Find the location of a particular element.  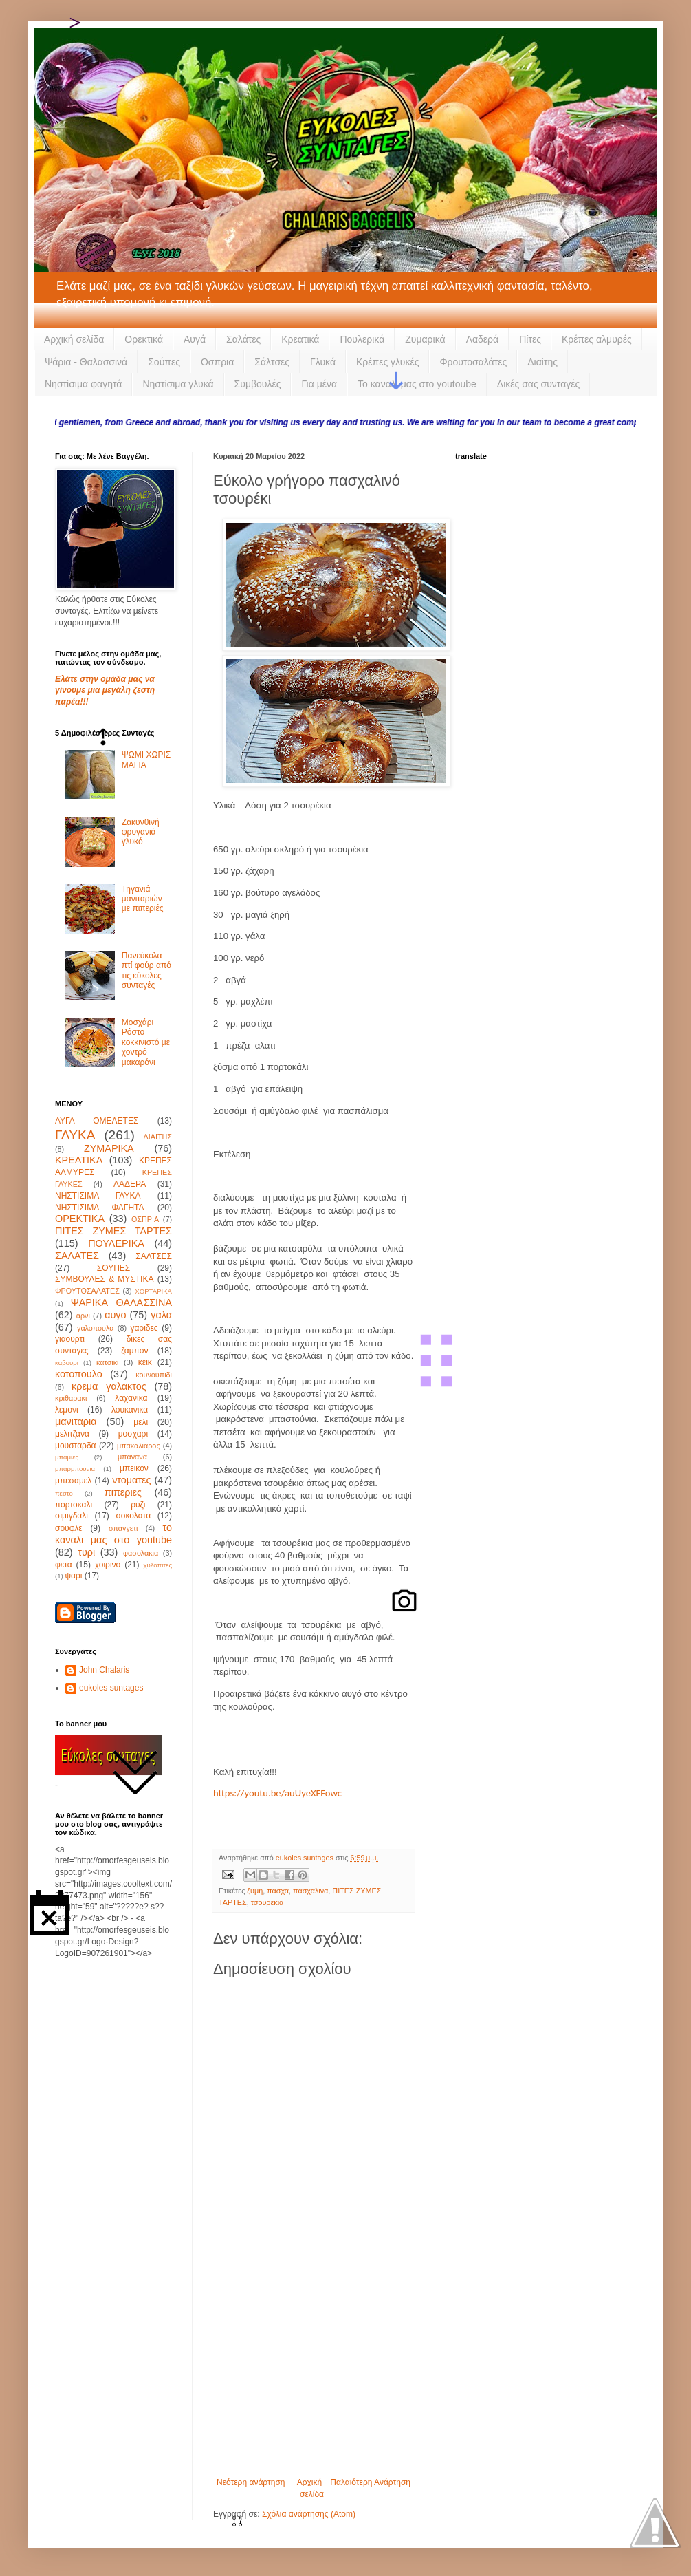

indicates a cancelled or unavailable event is located at coordinates (50, 1915).